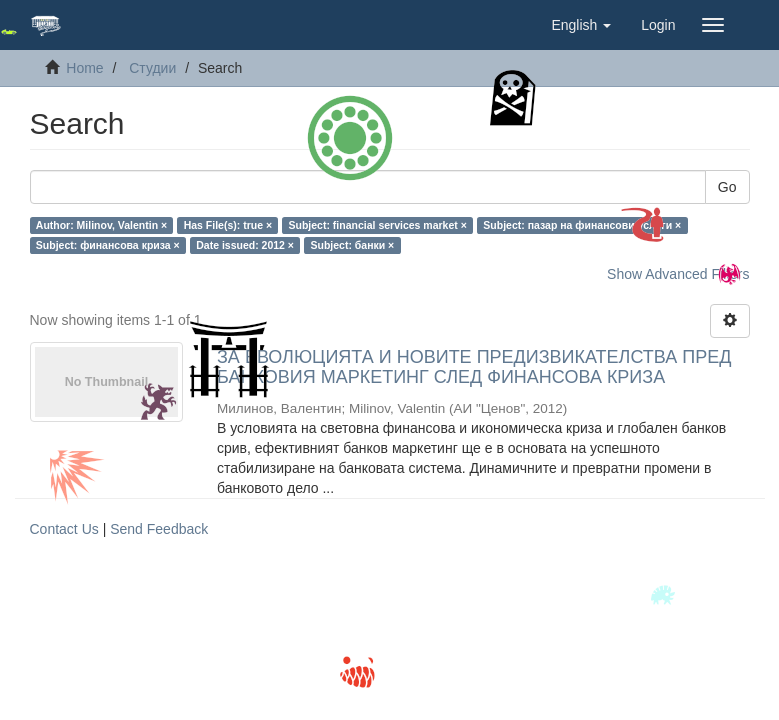  I want to click on access japanese cultural or religious content, so click(229, 357).